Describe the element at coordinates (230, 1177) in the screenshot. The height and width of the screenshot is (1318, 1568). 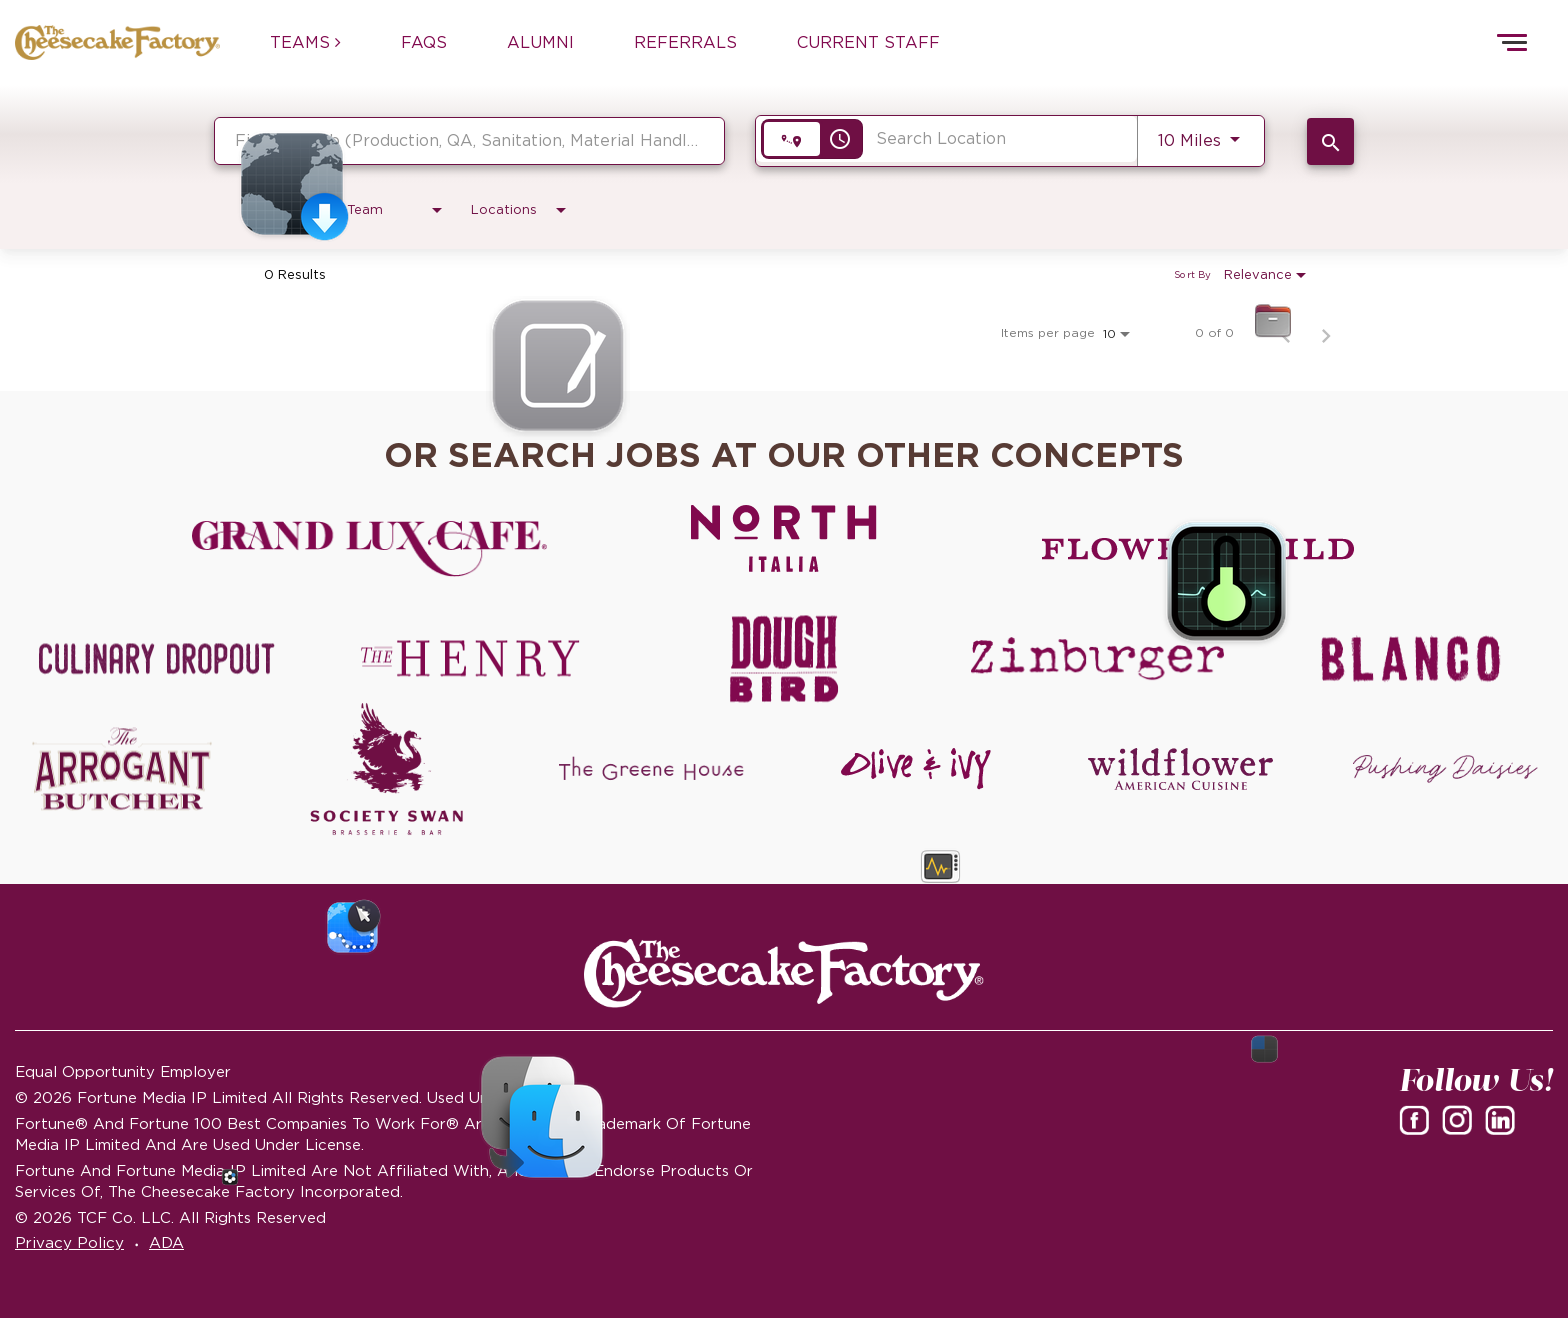
I see `launch robocraft game` at that location.